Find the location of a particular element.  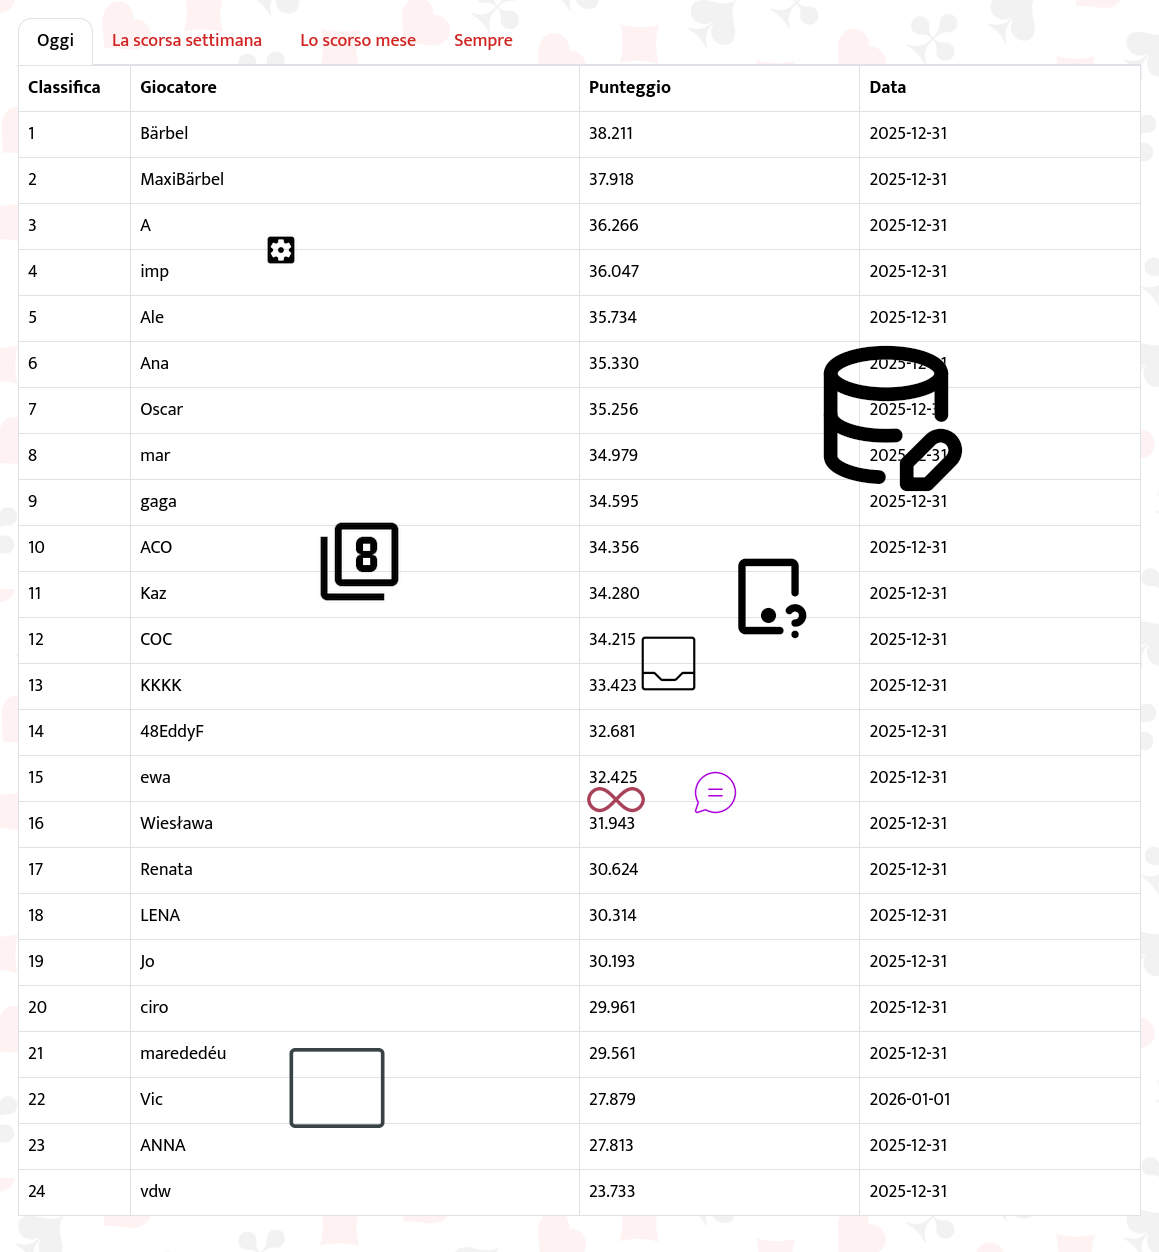

access application settings is located at coordinates (281, 250).